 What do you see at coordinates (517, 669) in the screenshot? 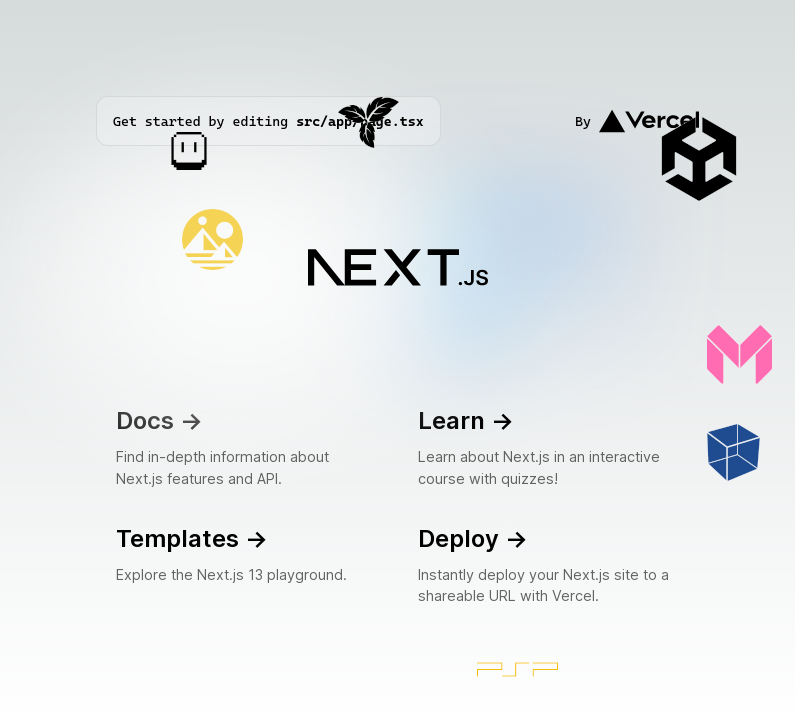
I see `playstation portable (PSP) brand logo` at bounding box center [517, 669].